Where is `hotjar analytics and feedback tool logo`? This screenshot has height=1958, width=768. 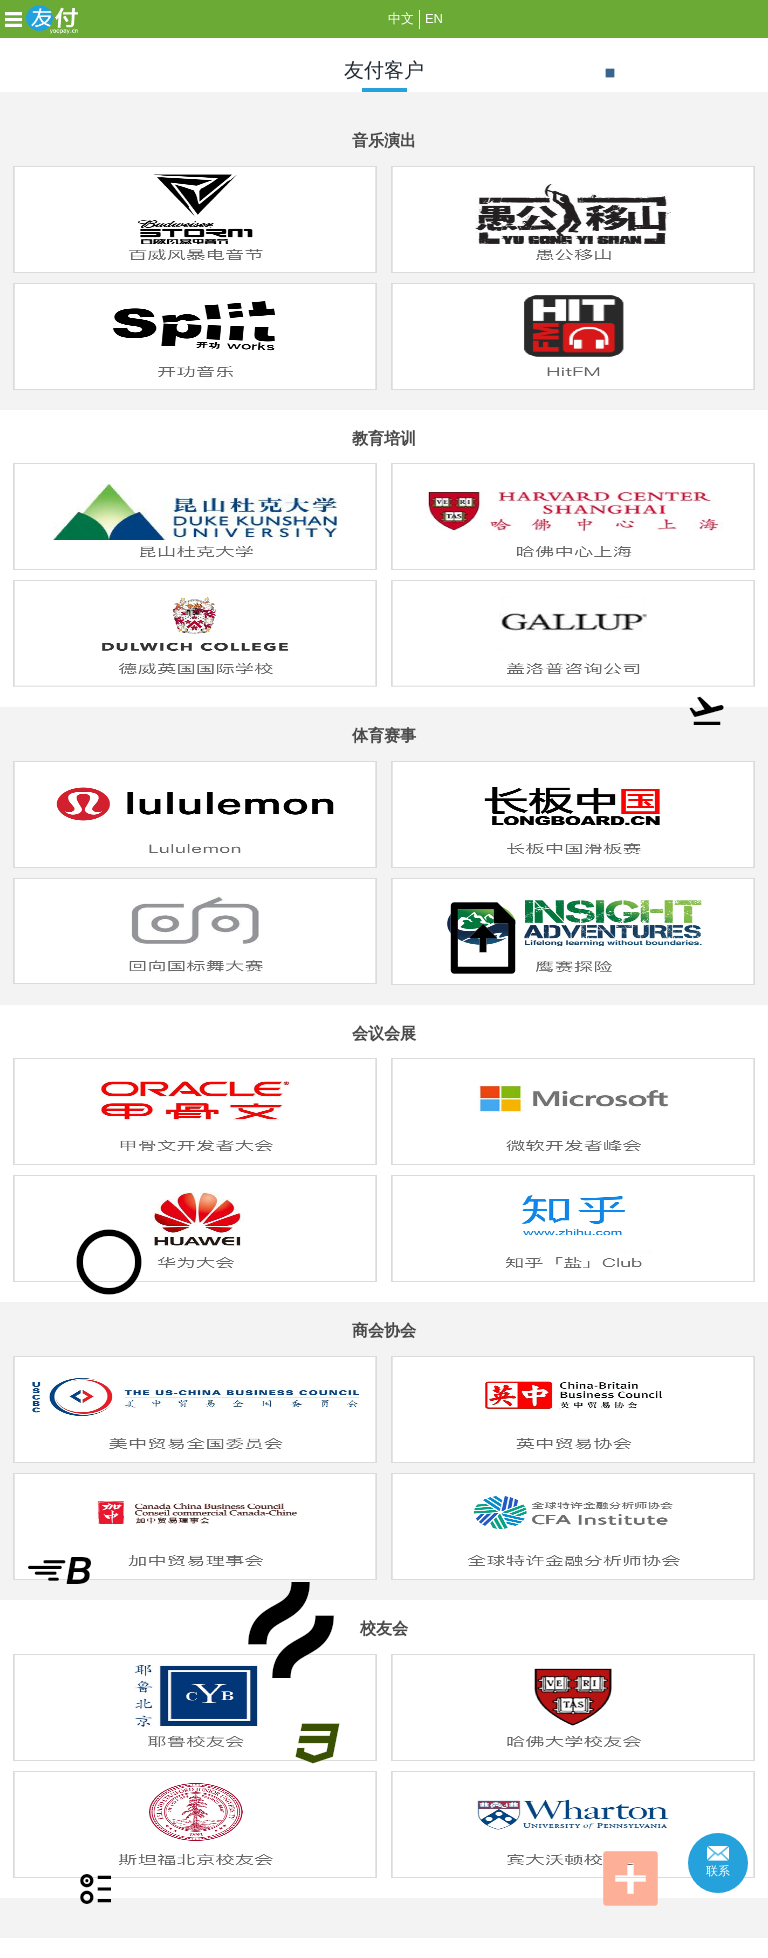 hotjar analytics and feedback tool logo is located at coordinates (291, 1630).